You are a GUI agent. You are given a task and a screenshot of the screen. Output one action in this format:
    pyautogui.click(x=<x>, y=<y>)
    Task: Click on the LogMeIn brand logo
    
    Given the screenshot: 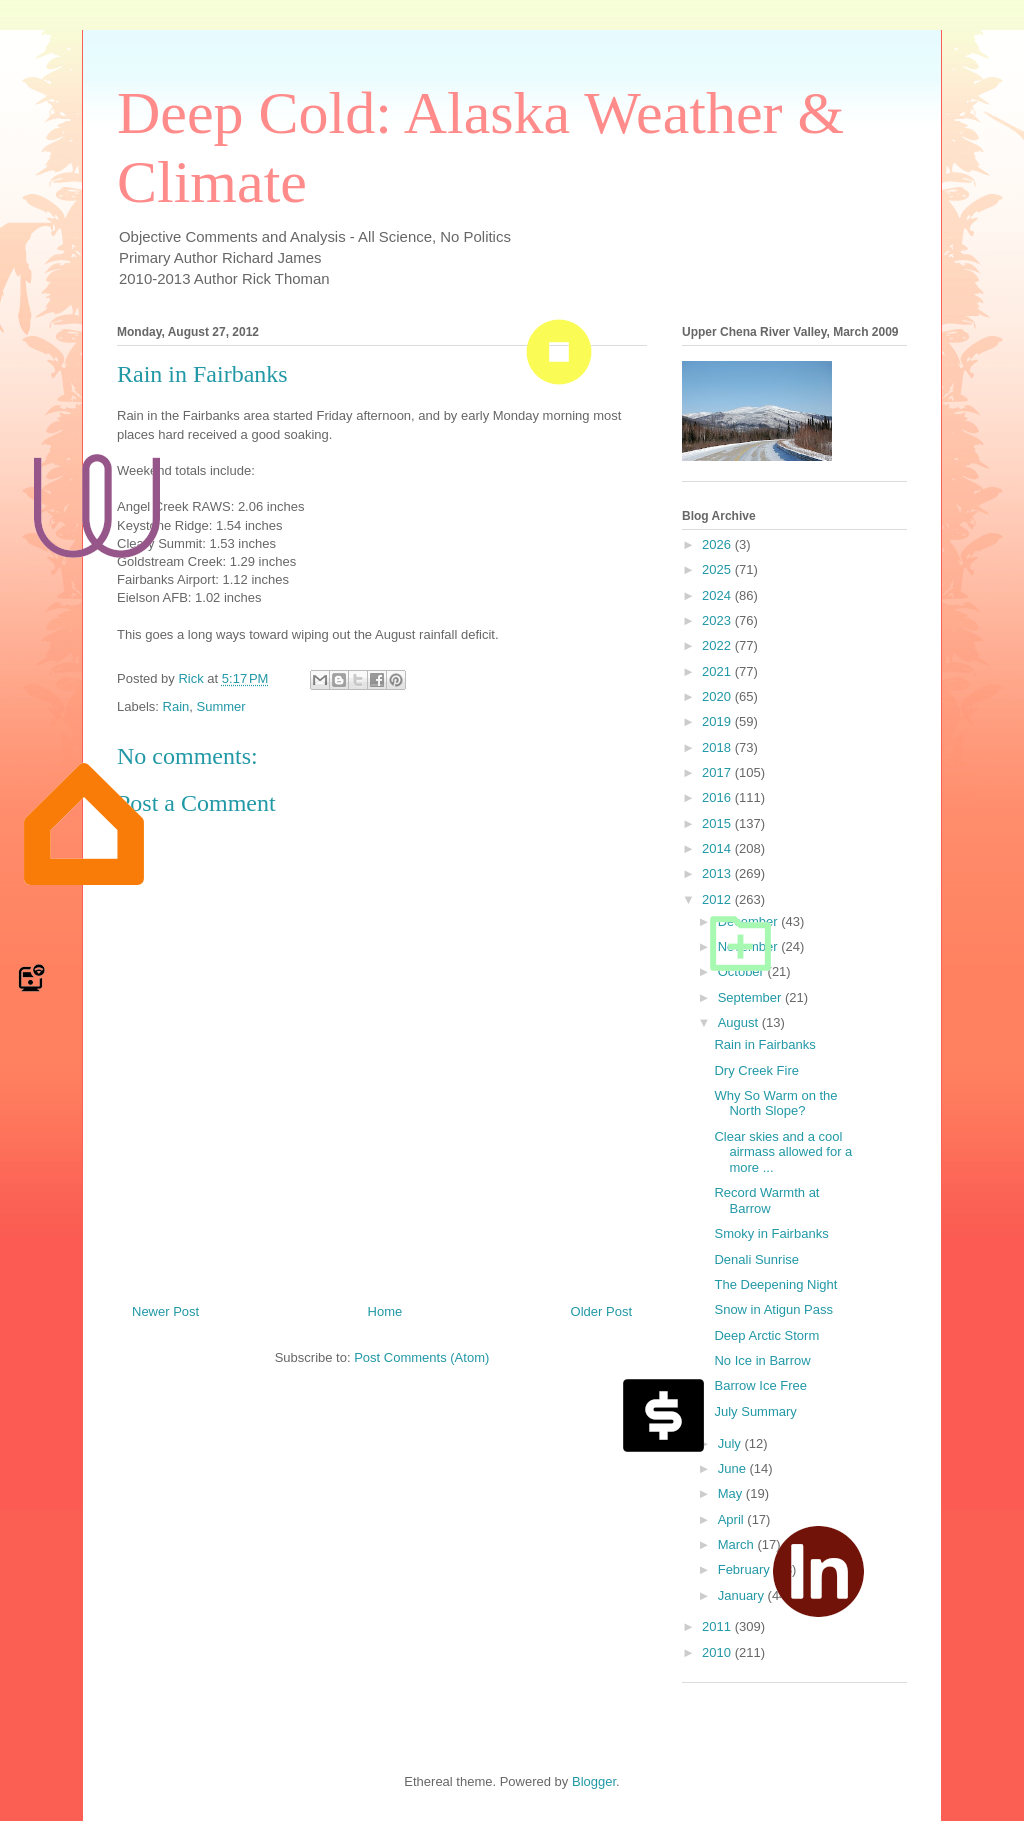 What is the action you would take?
    pyautogui.click(x=818, y=1571)
    